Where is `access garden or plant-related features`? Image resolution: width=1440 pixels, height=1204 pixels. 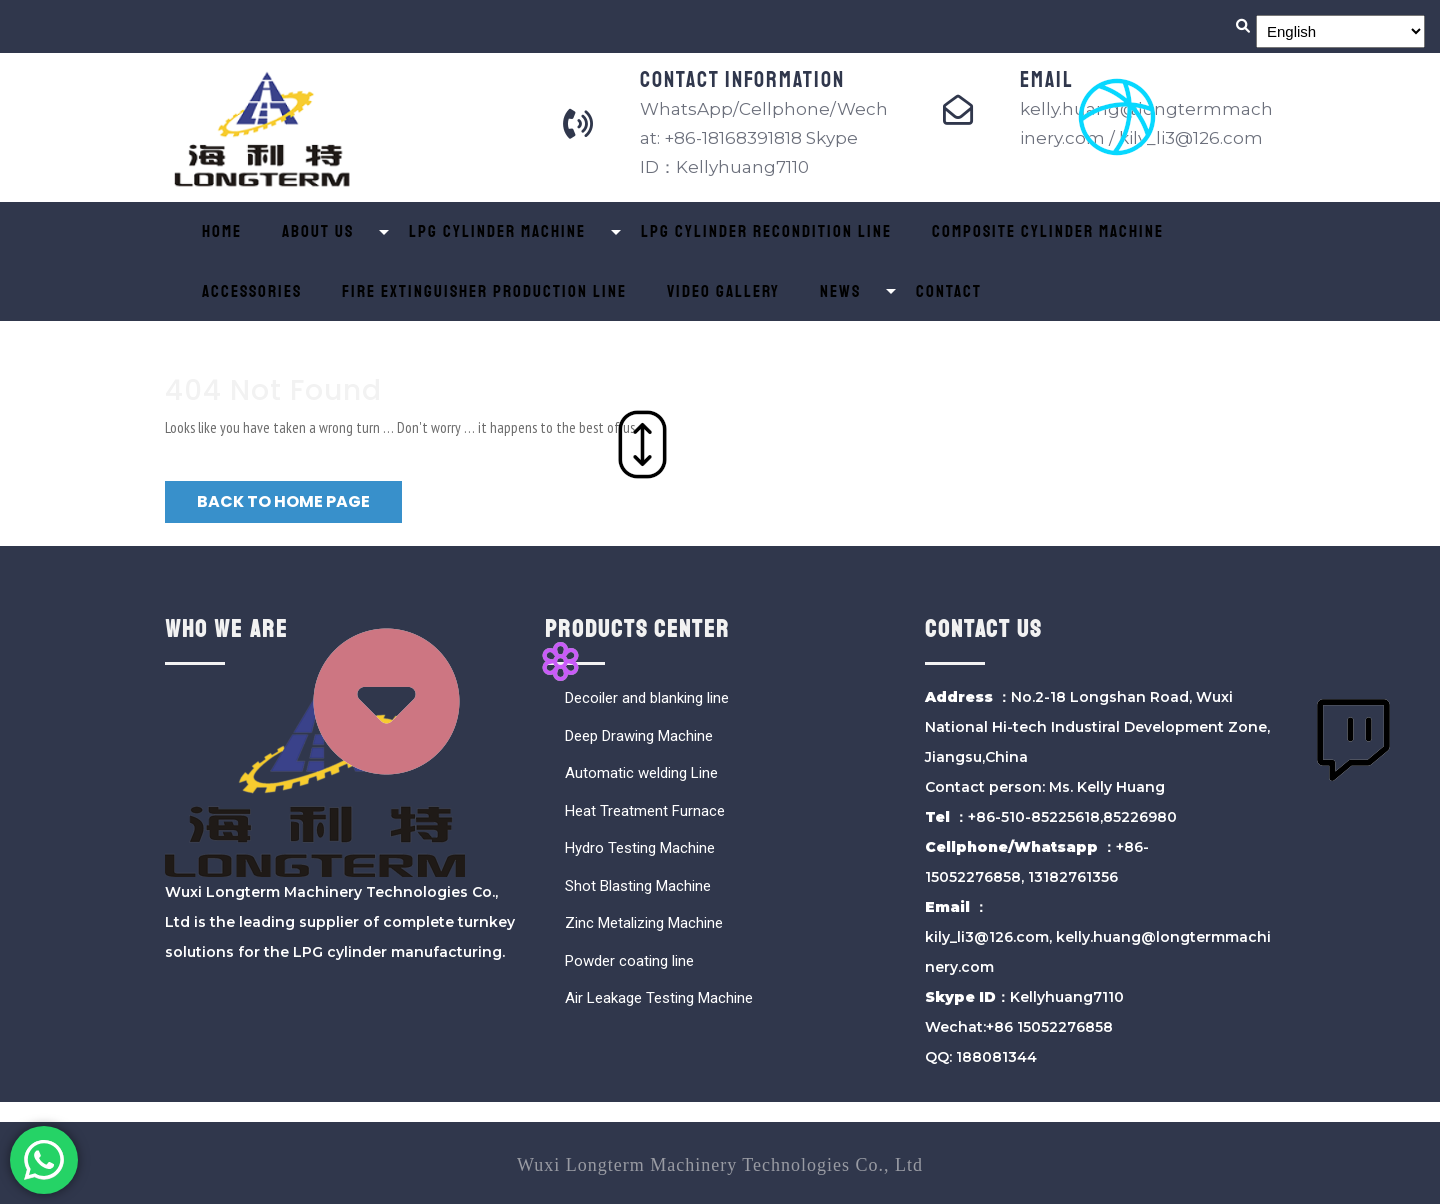
access garden or plant-related features is located at coordinates (560, 661).